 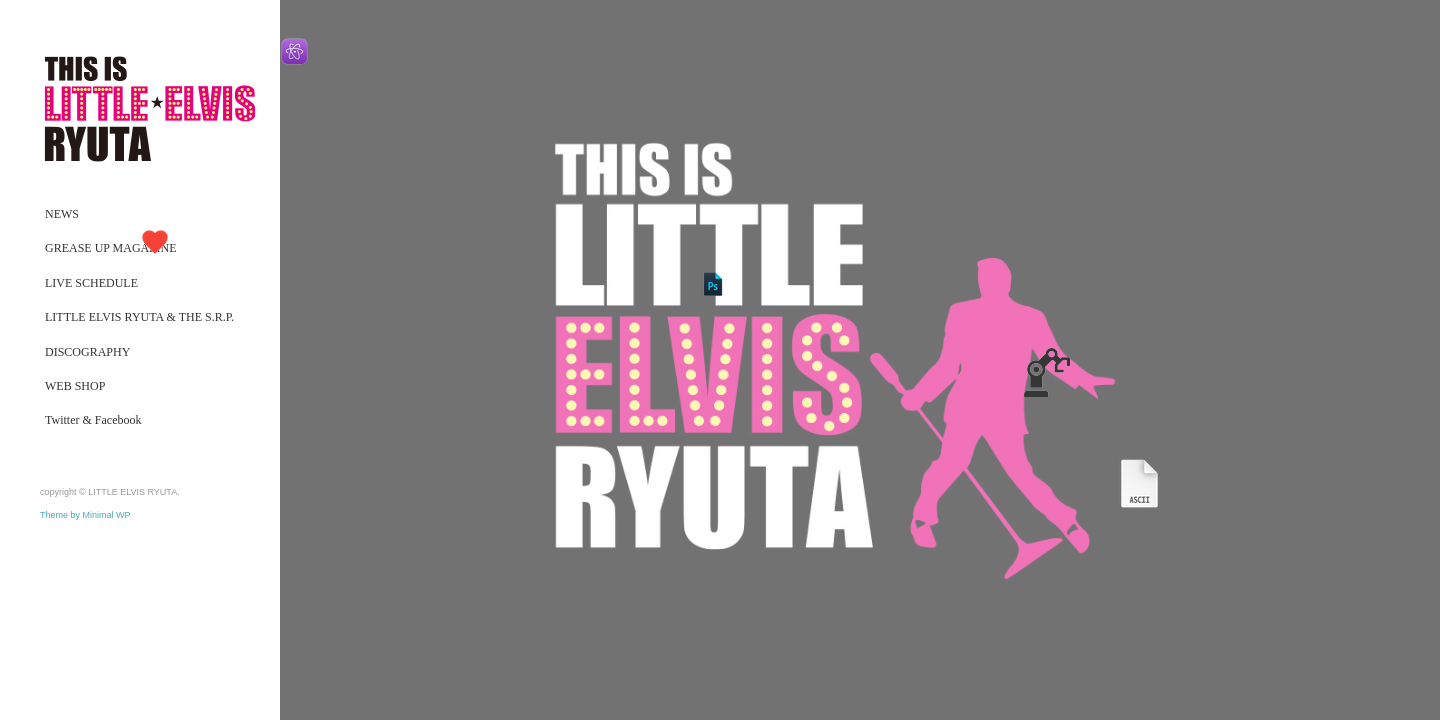 What do you see at coordinates (1045, 372) in the screenshot?
I see `open builder or automation tools` at bounding box center [1045, 372].